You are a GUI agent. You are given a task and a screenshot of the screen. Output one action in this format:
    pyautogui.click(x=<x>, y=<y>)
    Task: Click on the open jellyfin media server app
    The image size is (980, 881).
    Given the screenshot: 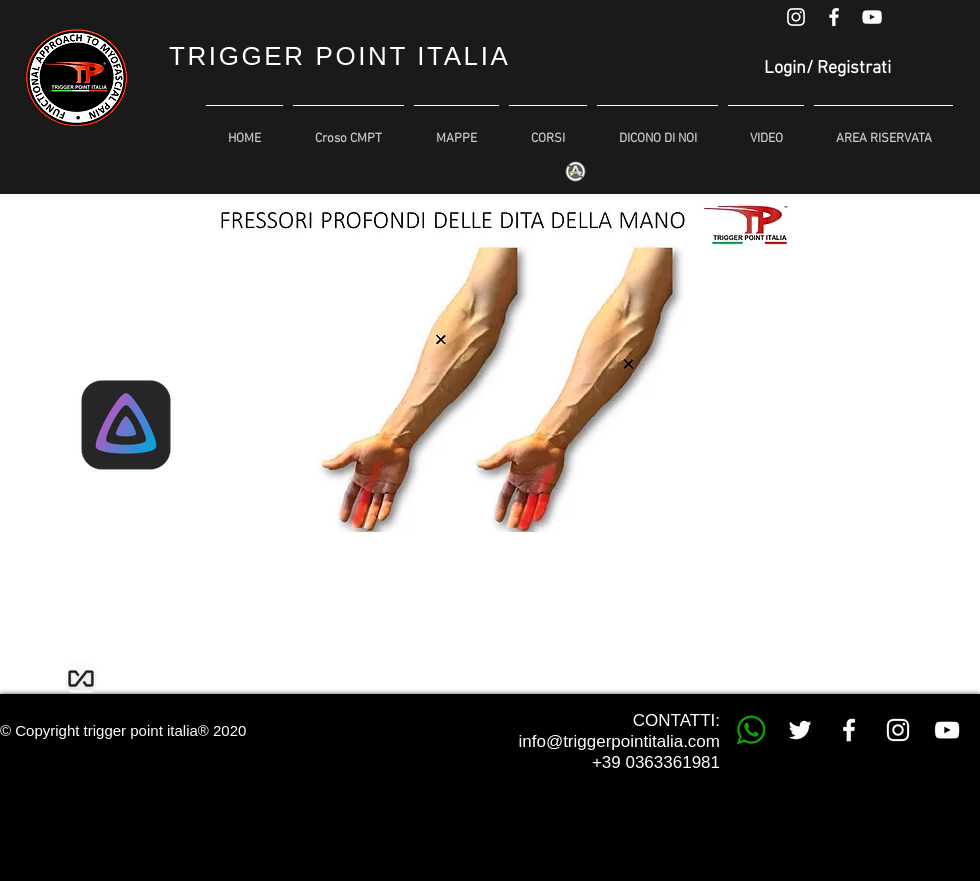 What is the action you would take?
    pyautogui.click(x=126, y=425)
    